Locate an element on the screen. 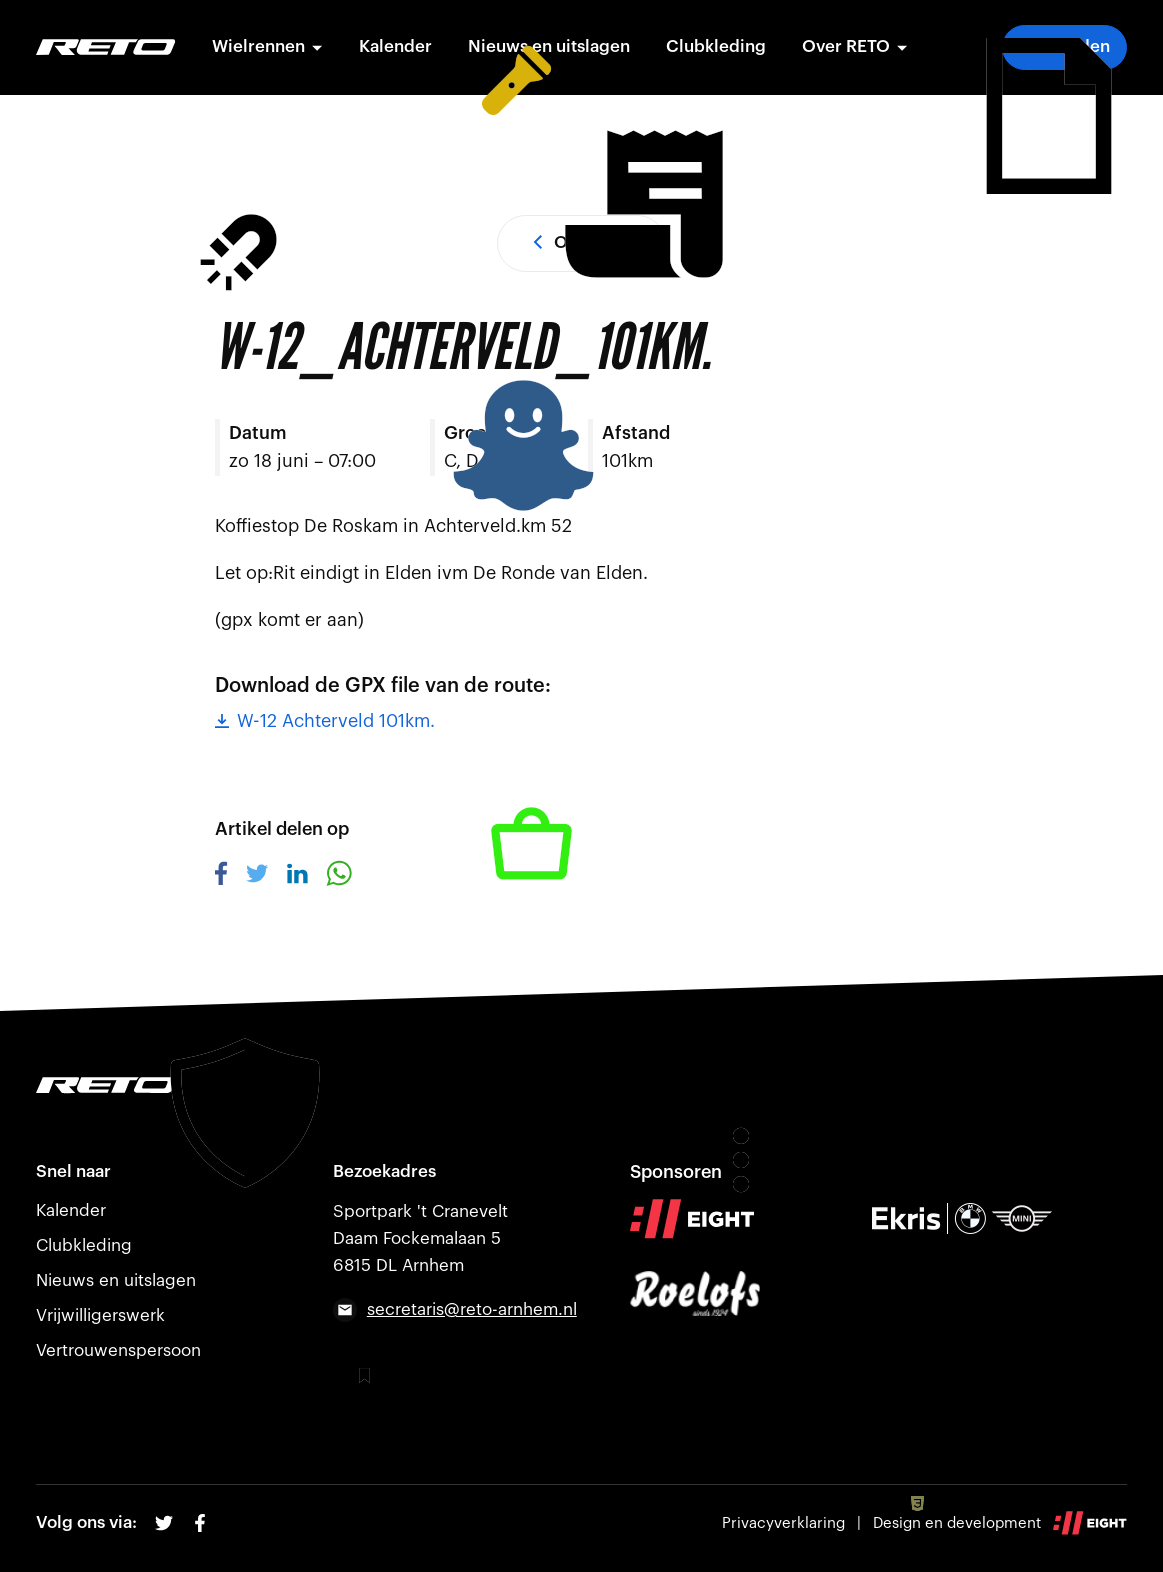  attract or pull related items together is located at coordinates (240, 251).